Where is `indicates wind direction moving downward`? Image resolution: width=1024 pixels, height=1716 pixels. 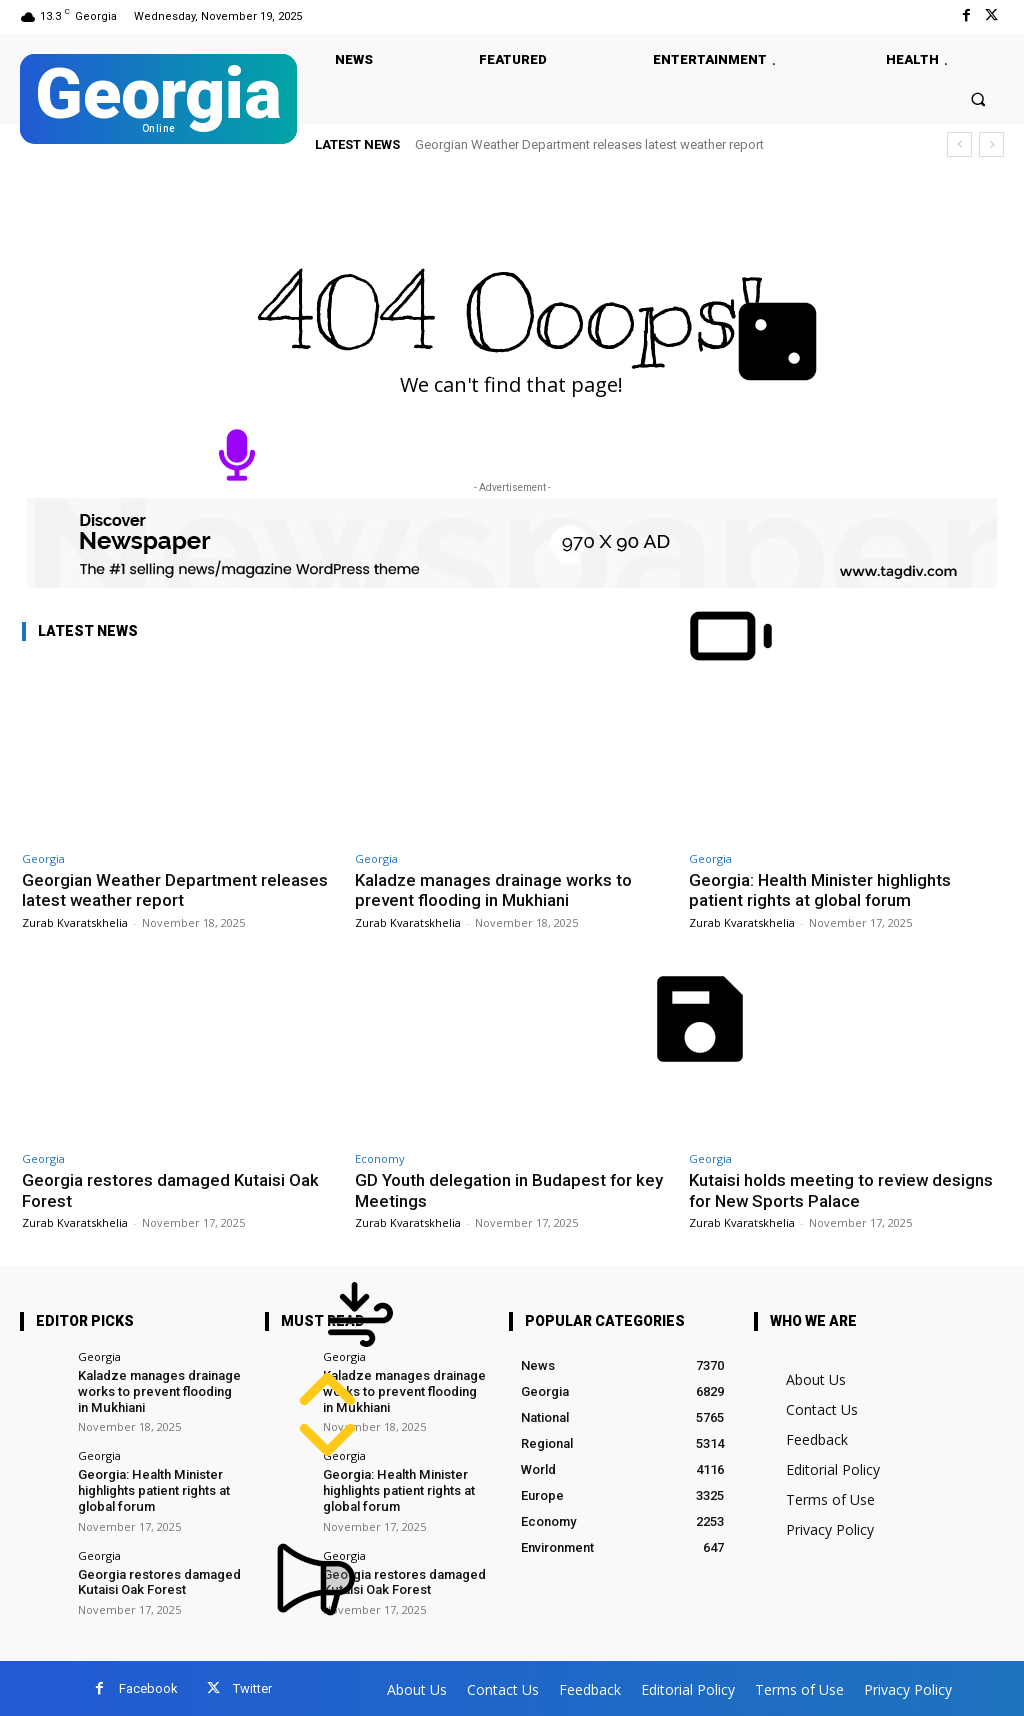 indicates wind direction moving downward is located at coordinates (360, 1314).